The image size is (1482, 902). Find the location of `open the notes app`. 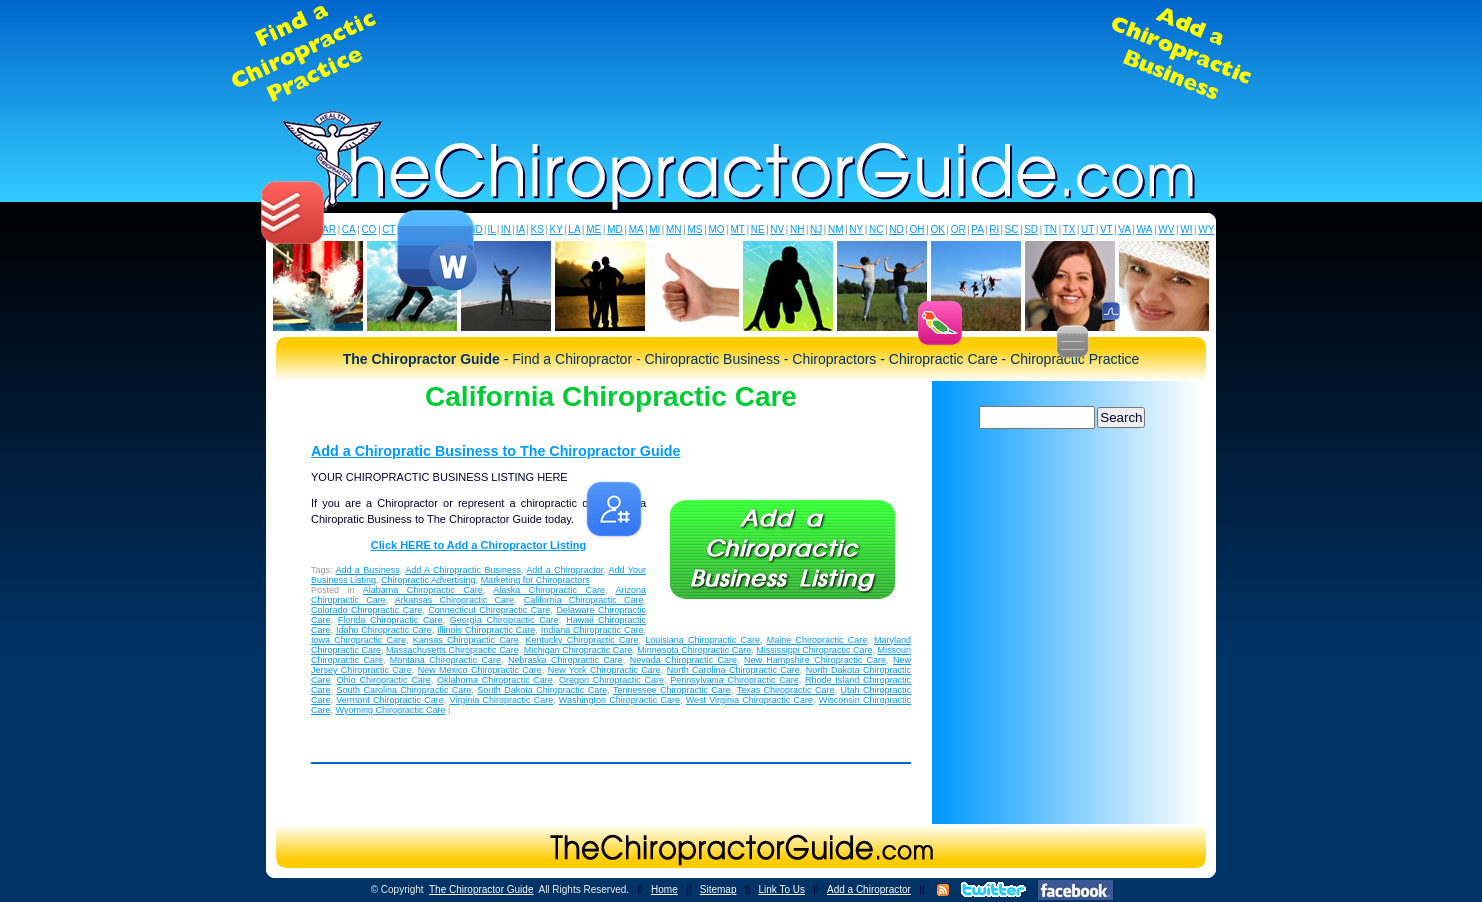

open the notes app is located at coordinates (1072, 341).